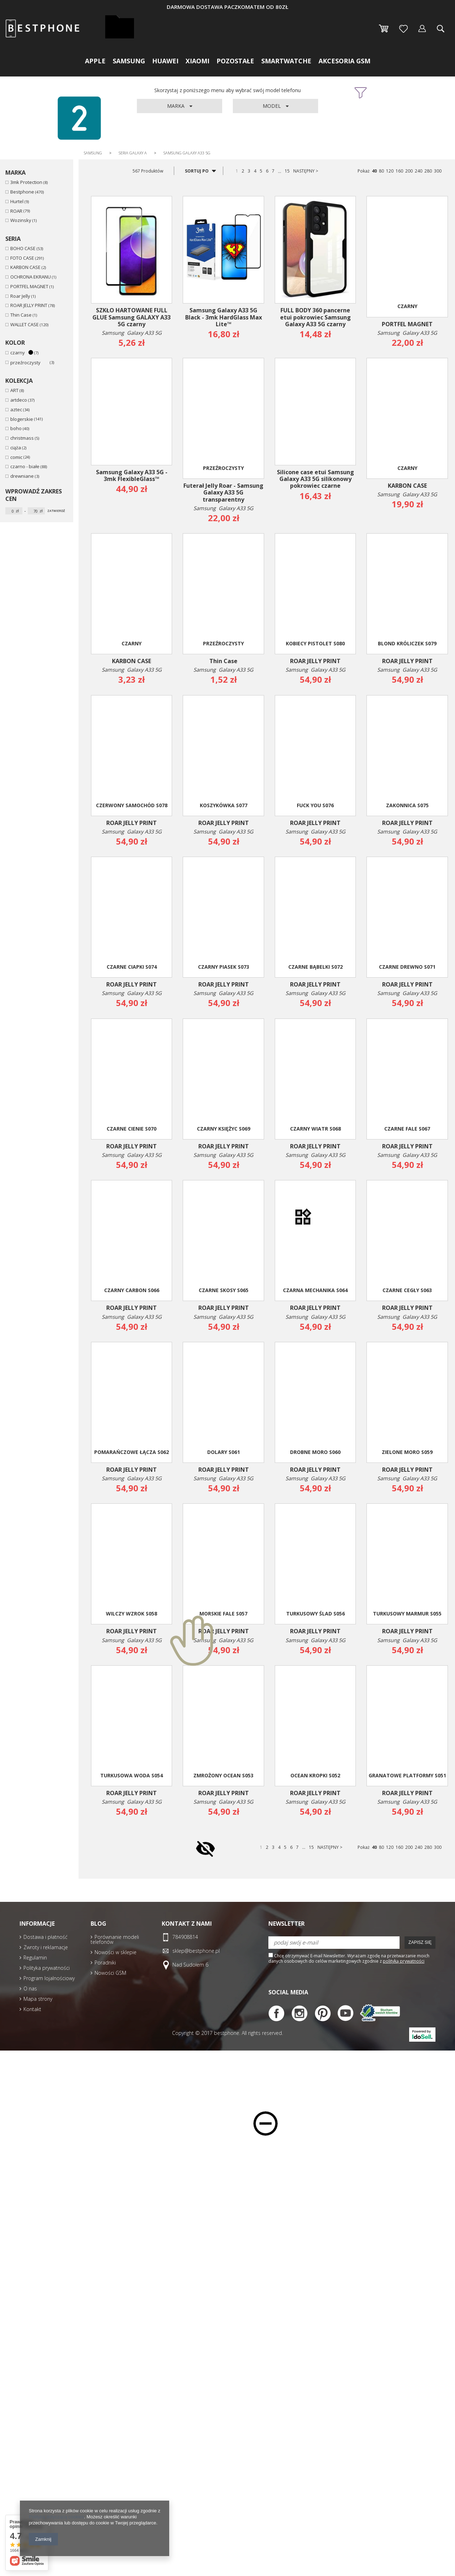  Describe the element at coordinates (79, 118) in the screenshot. I see `indicates step two in a multi-step process` at that location.